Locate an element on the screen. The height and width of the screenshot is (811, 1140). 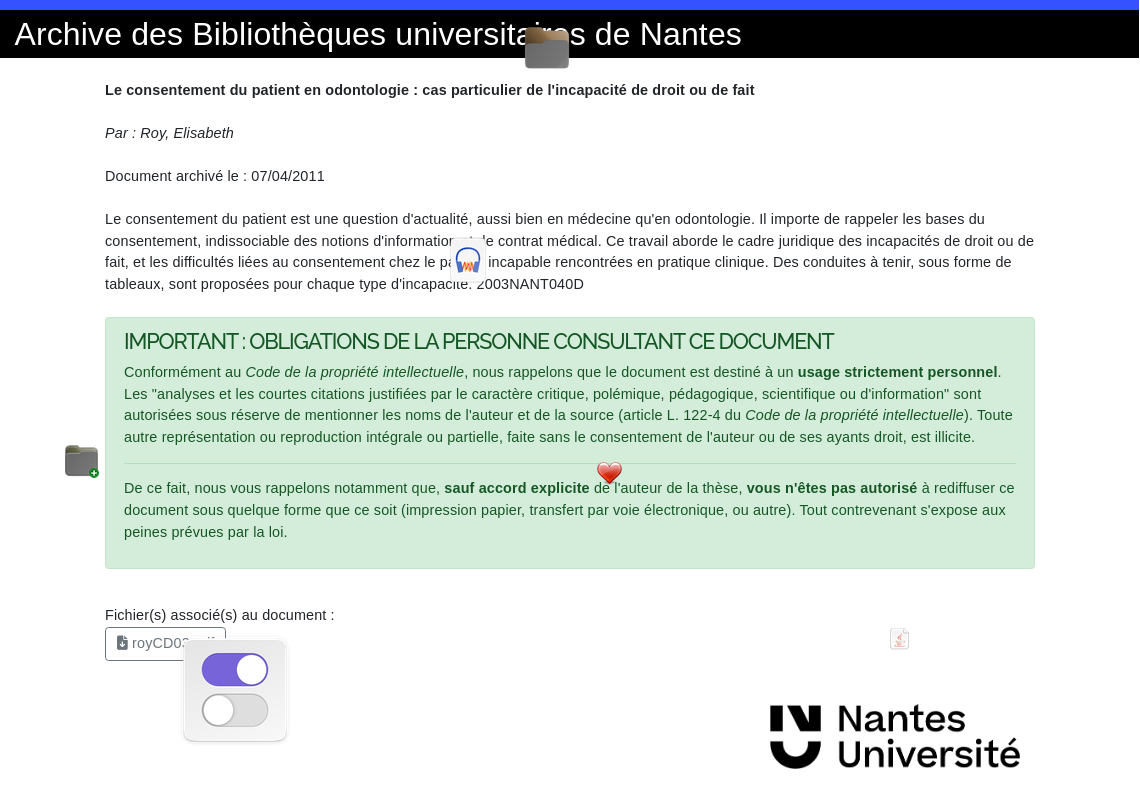
audacity audio project file is located at coordinates (468, 260).